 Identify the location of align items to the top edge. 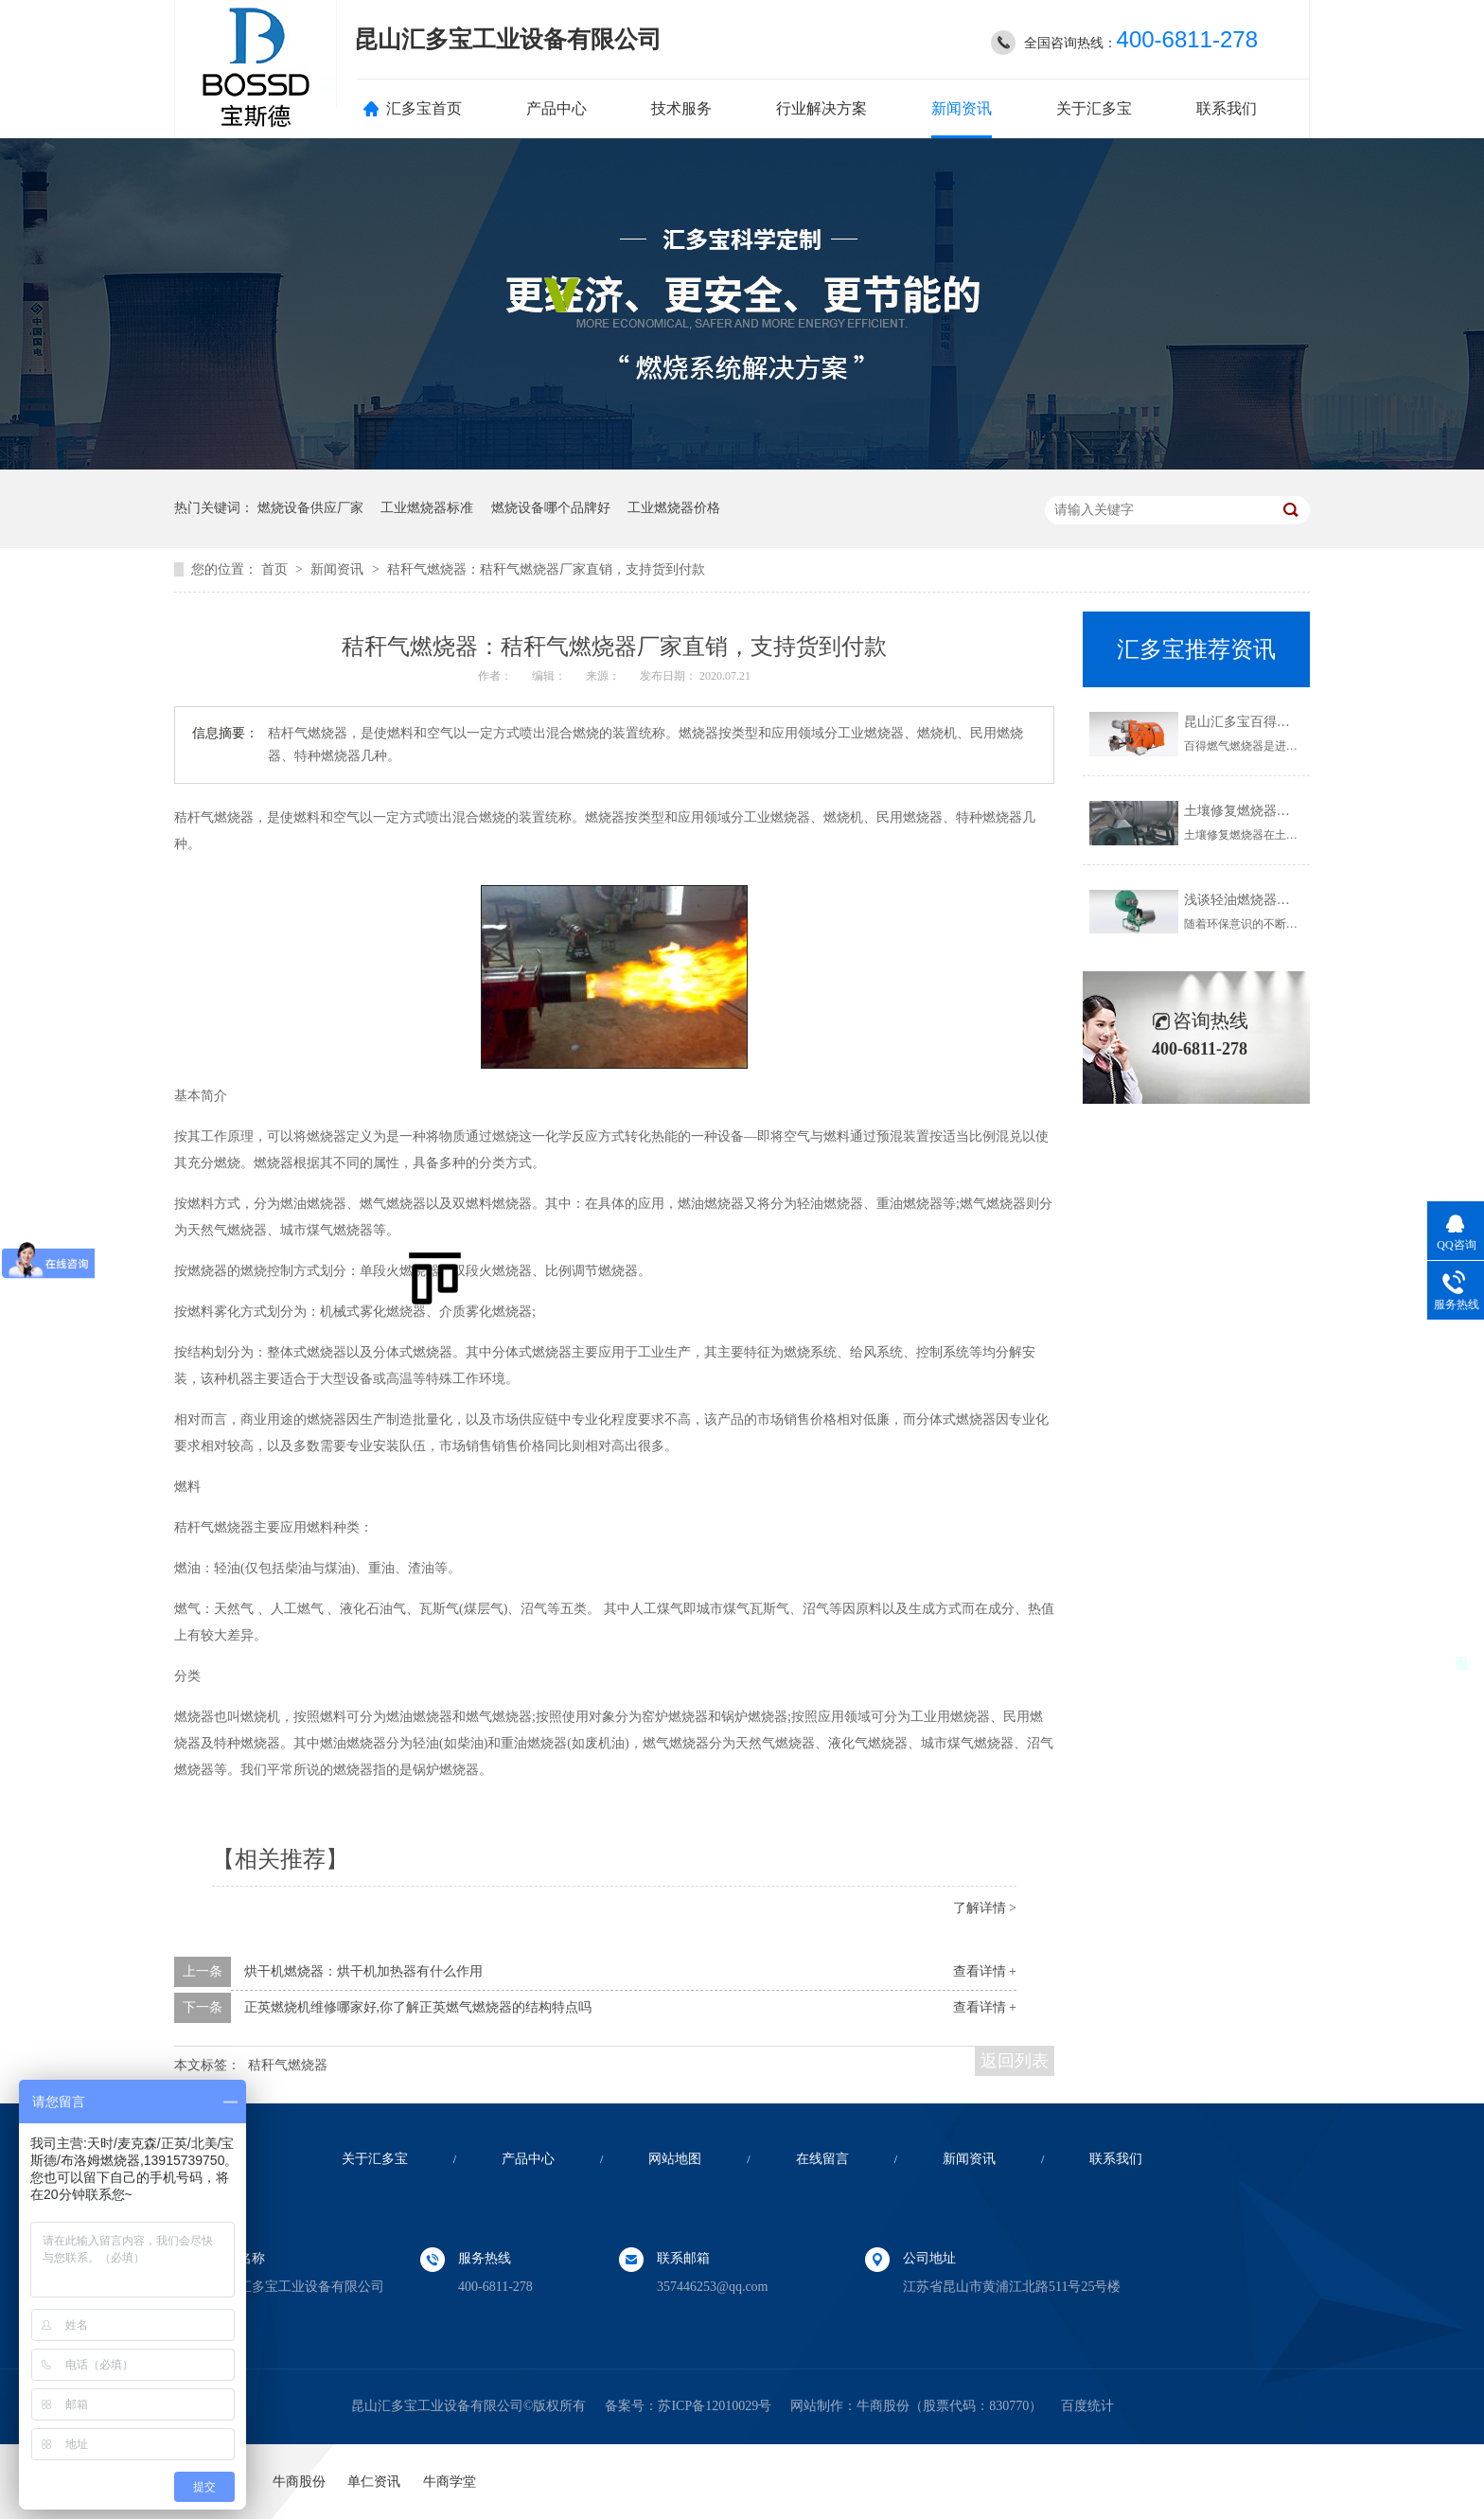
(434, 1278).